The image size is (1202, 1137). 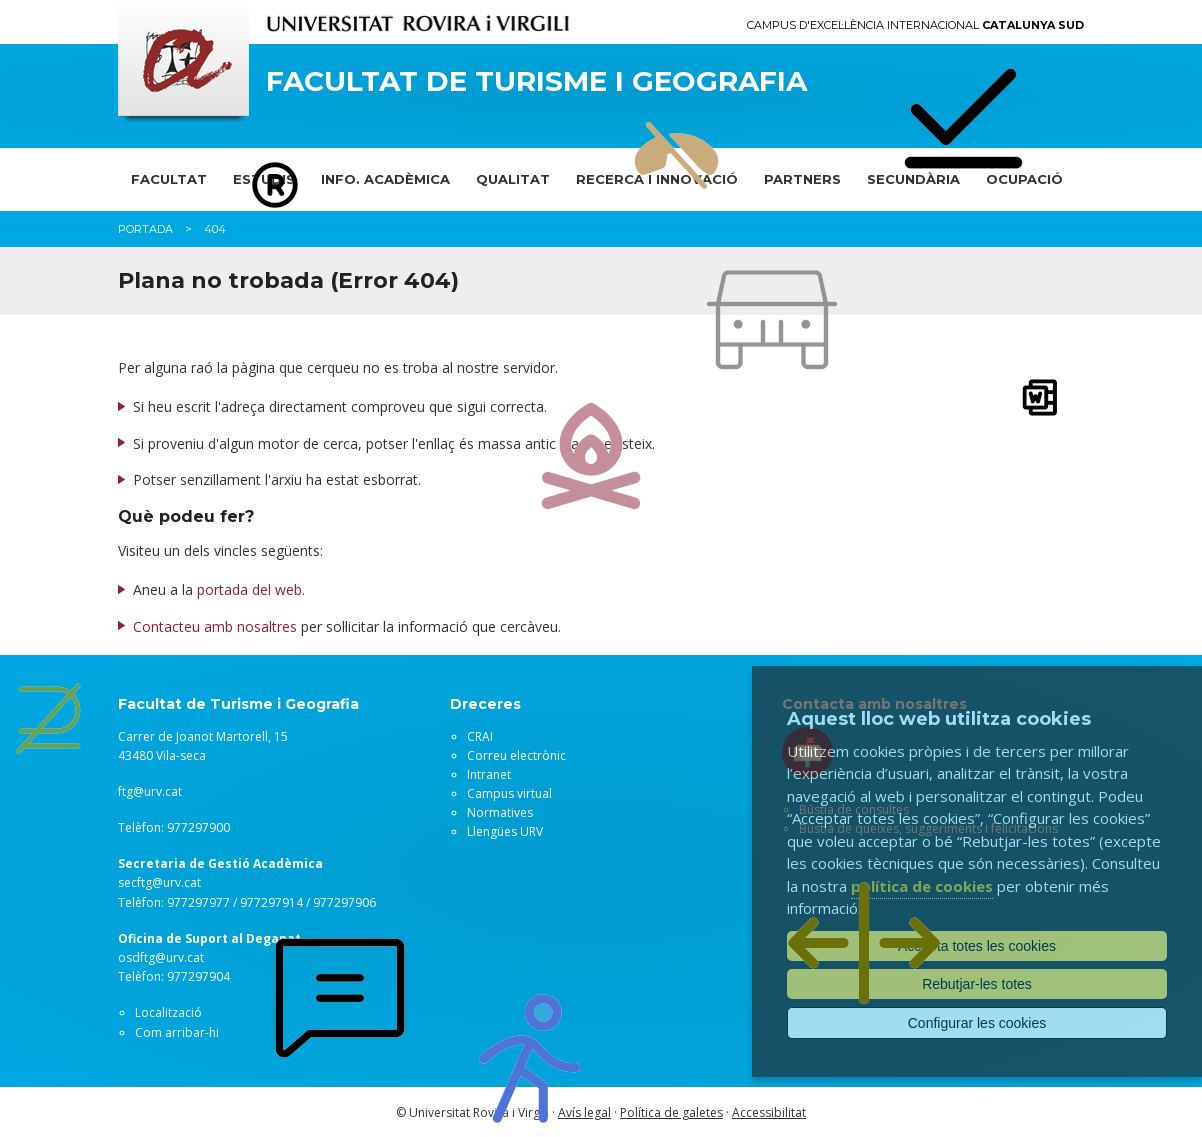 What do you see at coordinates (864, 943) in the screenshot?
I see `expand content horizontally` at bounding box center [864, 943].